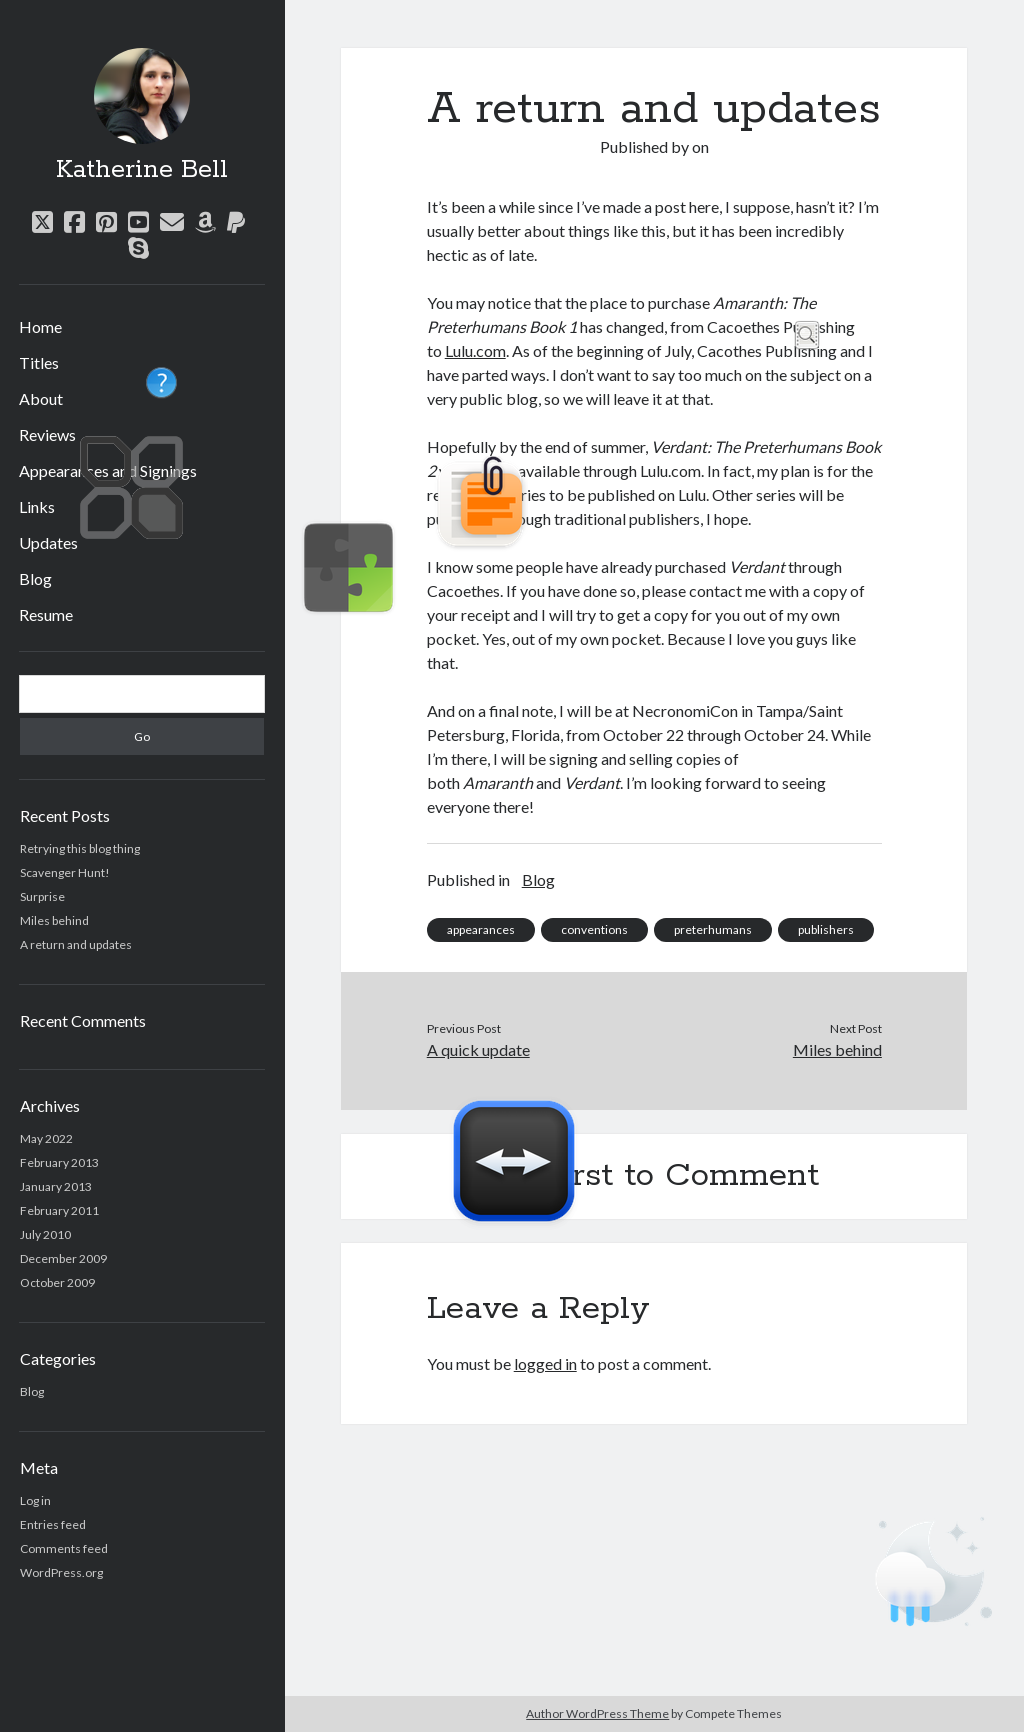 The image size is (1024, 1732). Describe the element at coordinates (933, 1571) in the screenshot. I see `indicates nighttime rain or showers in weather forecast` at that location.